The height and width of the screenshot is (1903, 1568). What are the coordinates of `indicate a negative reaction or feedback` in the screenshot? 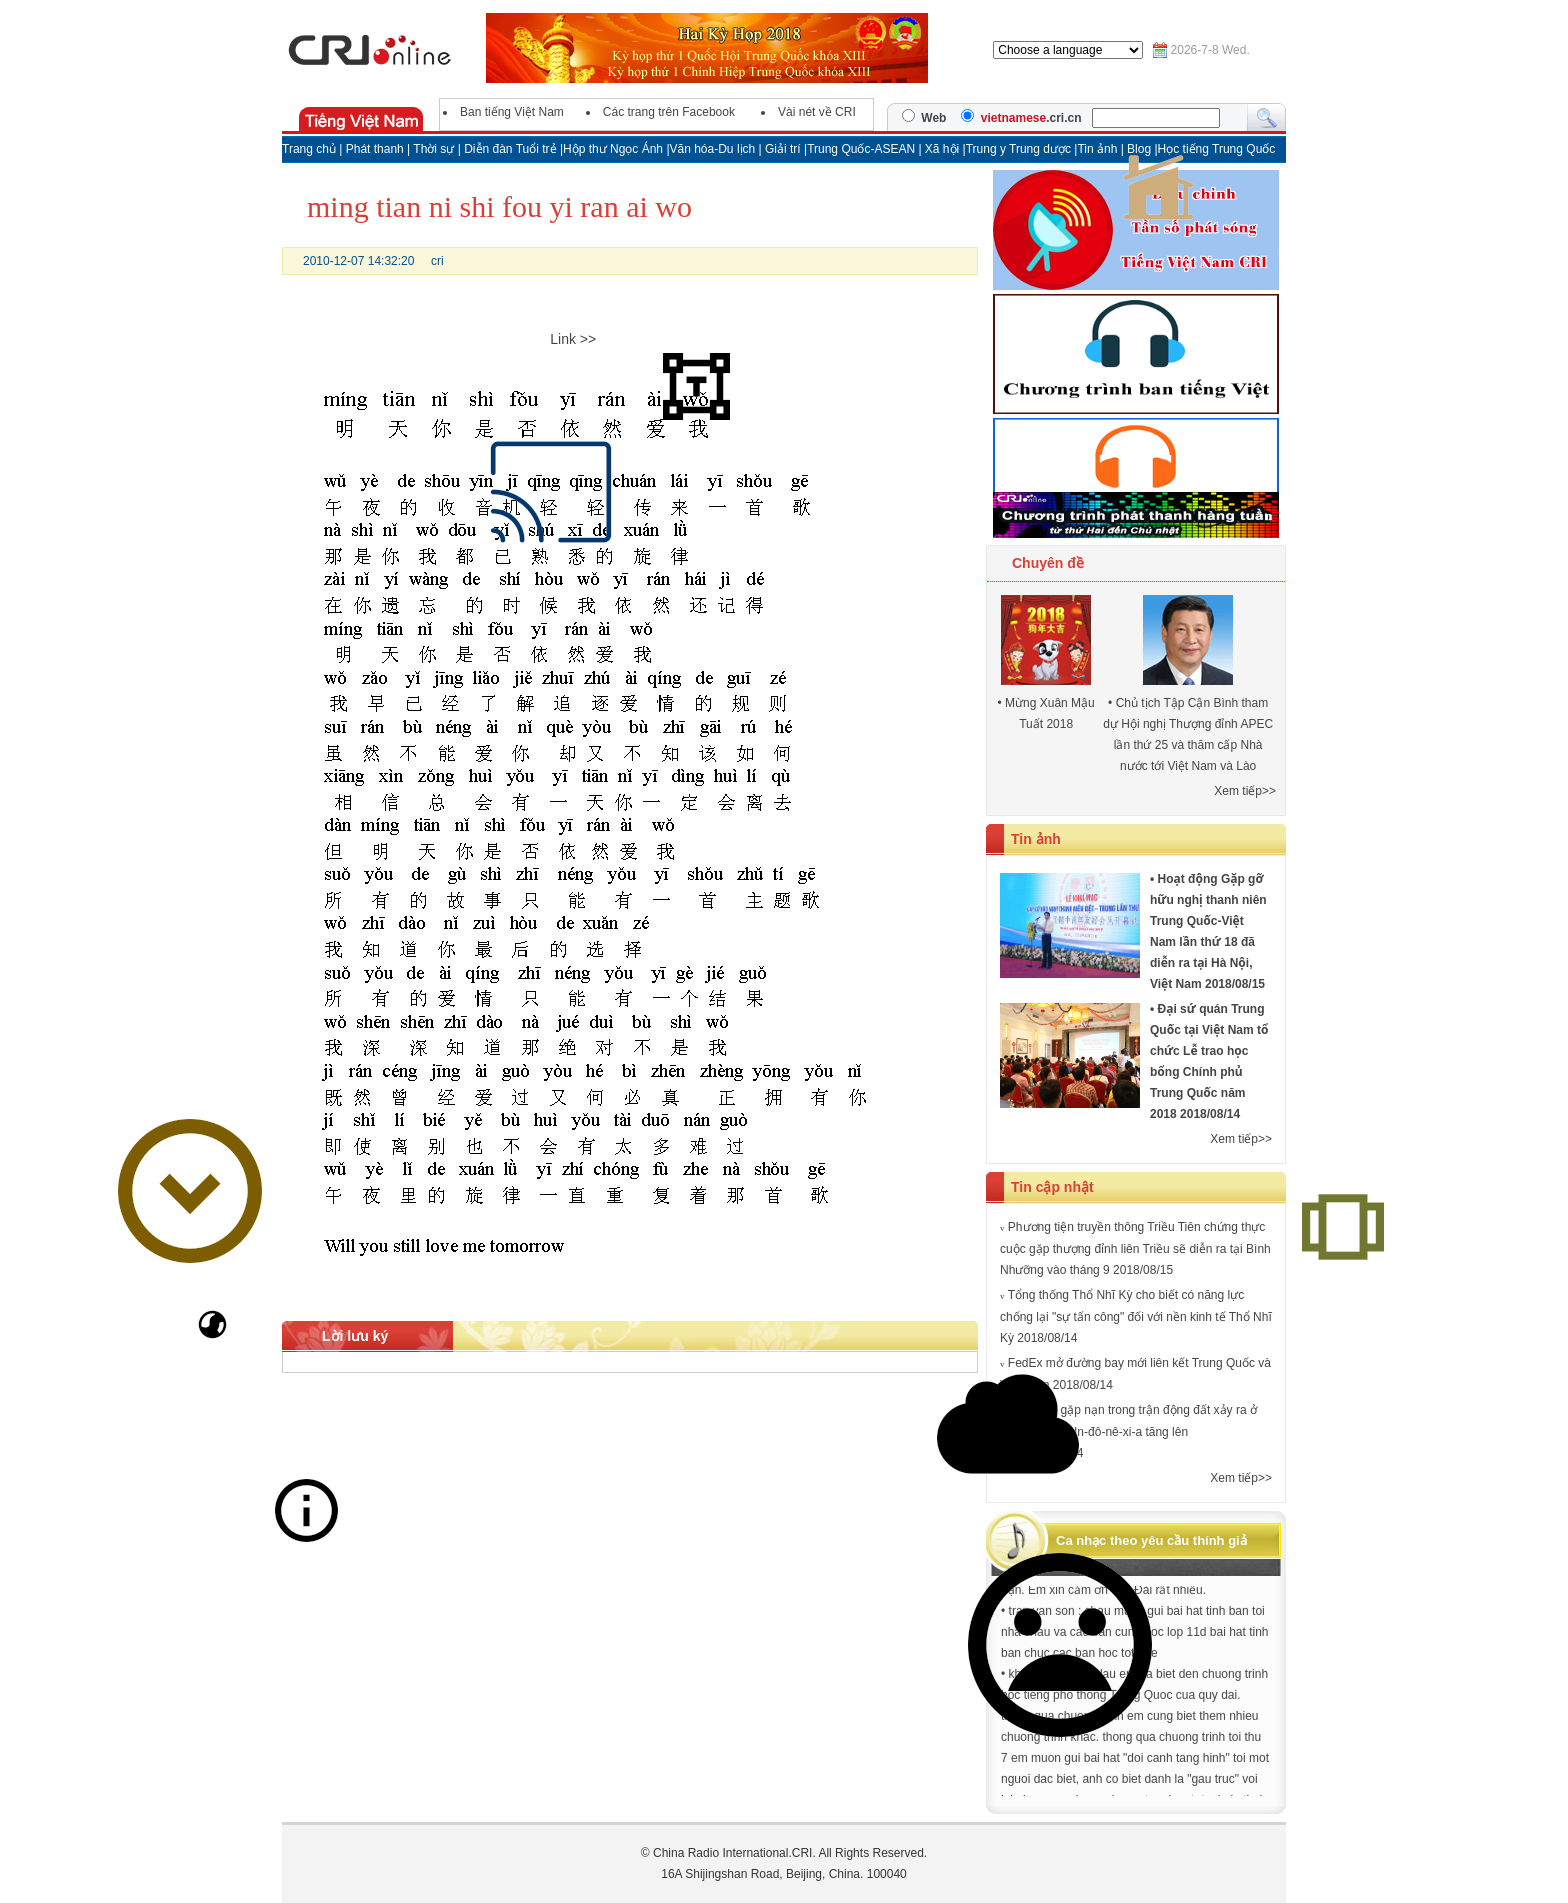 It's located at (1060, 1645).